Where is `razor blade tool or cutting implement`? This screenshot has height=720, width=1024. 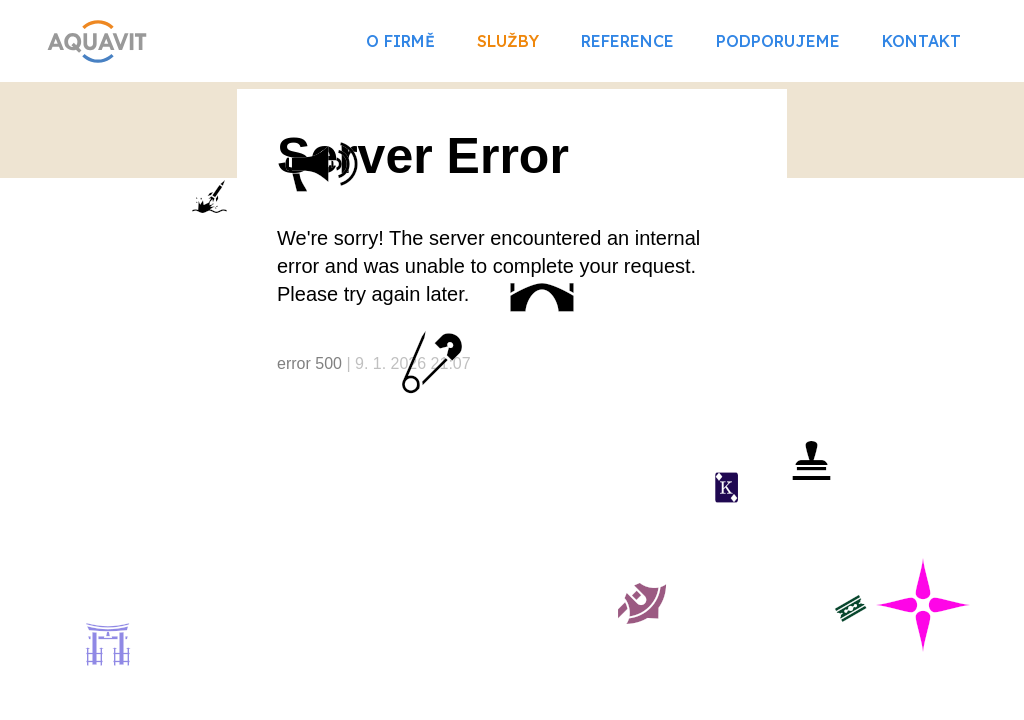 razor blade tool or cutting implement is located at coordinates (850, 608).